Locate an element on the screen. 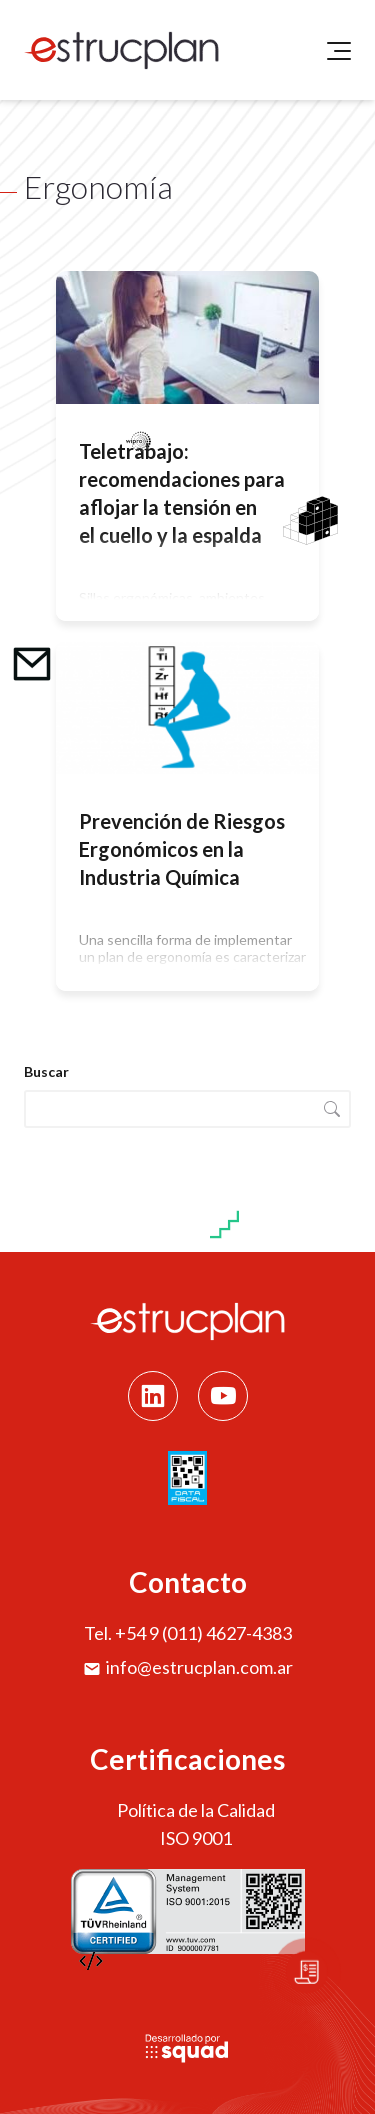  visit the Wipro website or services is located at coordinates (138, 441).